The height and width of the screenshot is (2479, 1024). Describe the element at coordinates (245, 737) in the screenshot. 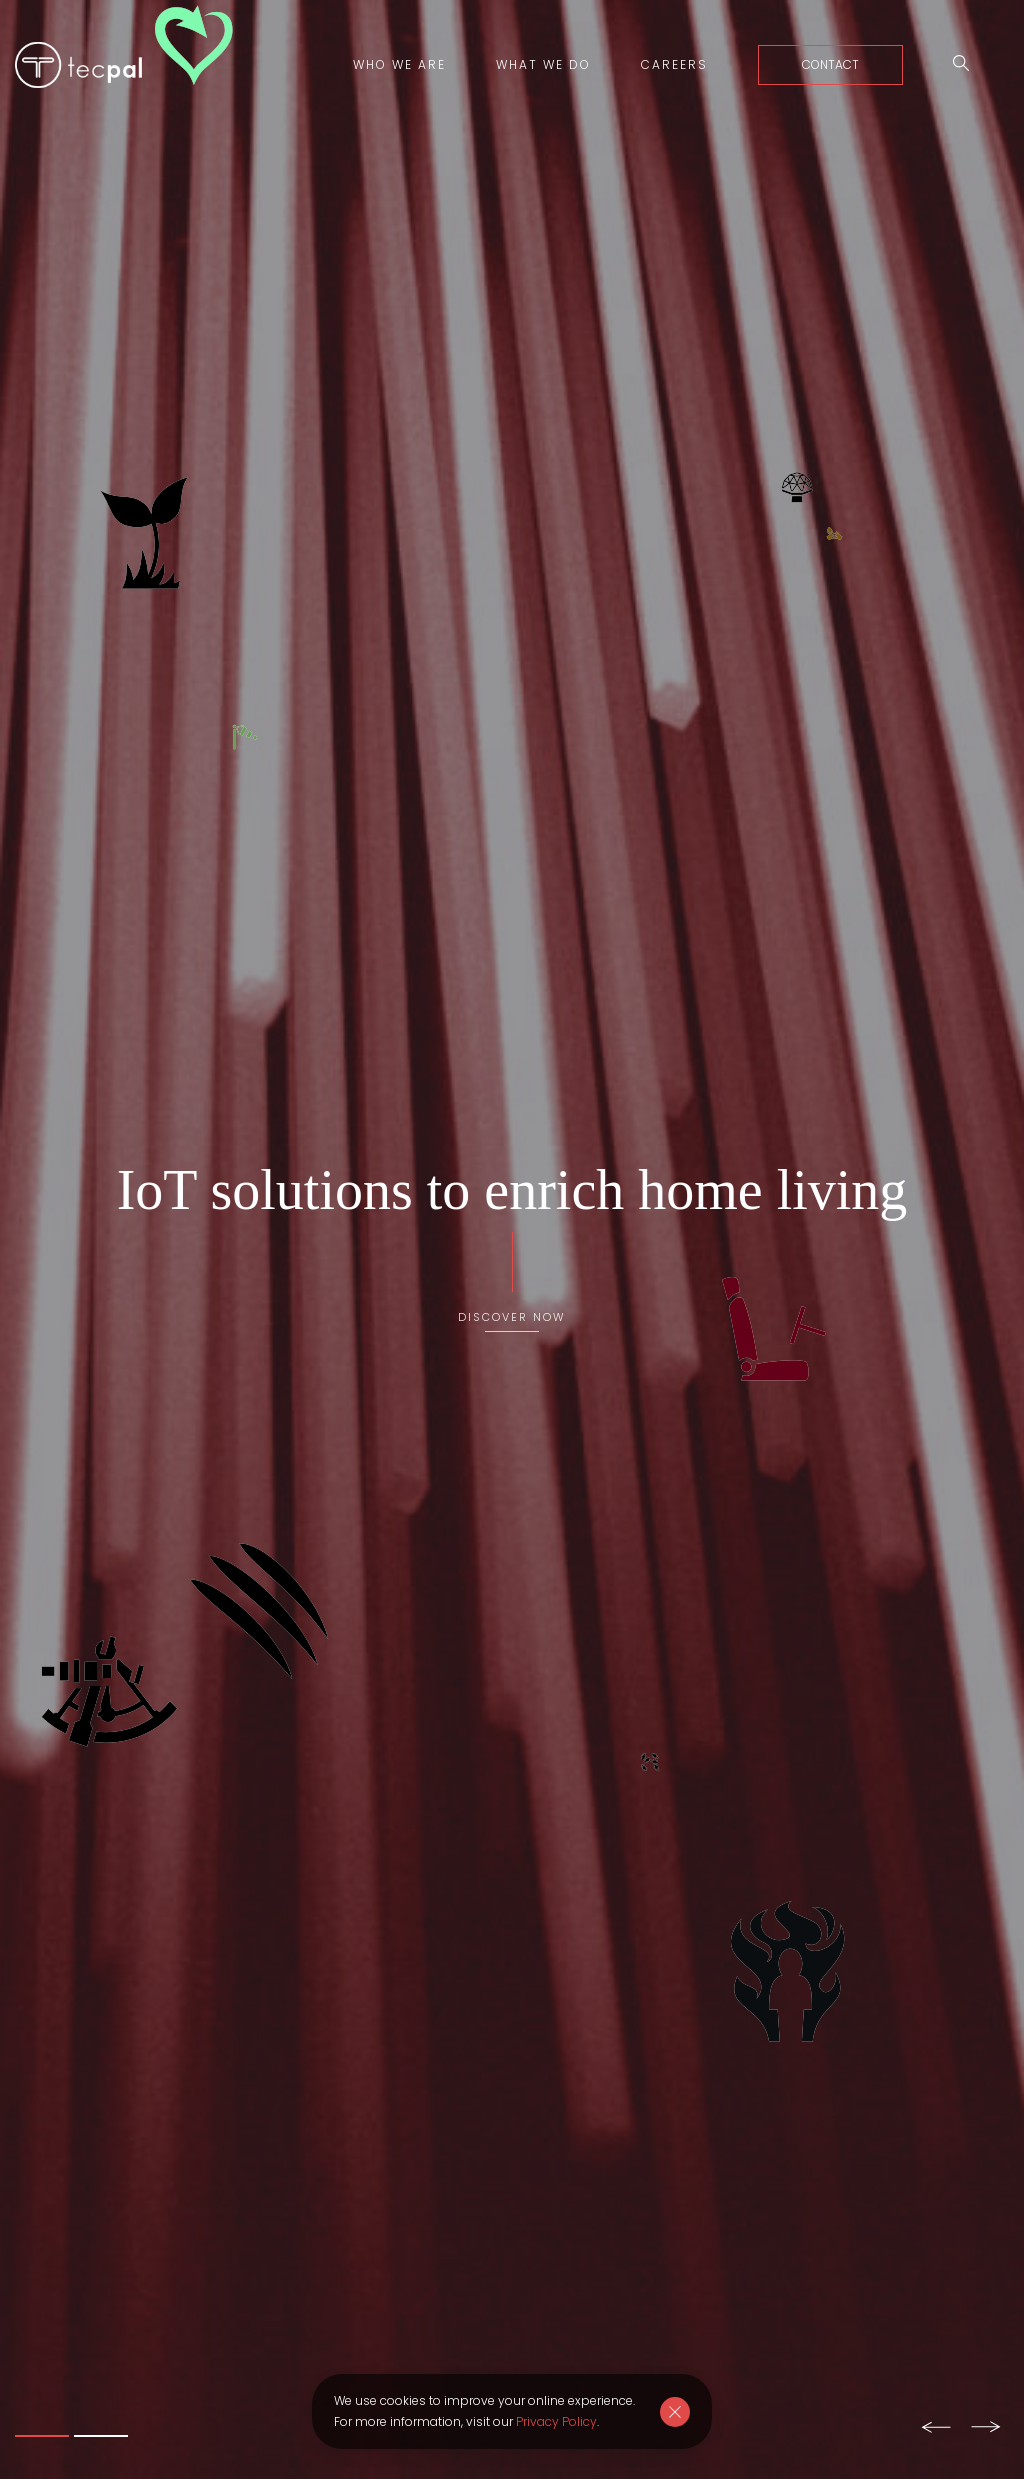

I see `view current wind conditions` at that location.